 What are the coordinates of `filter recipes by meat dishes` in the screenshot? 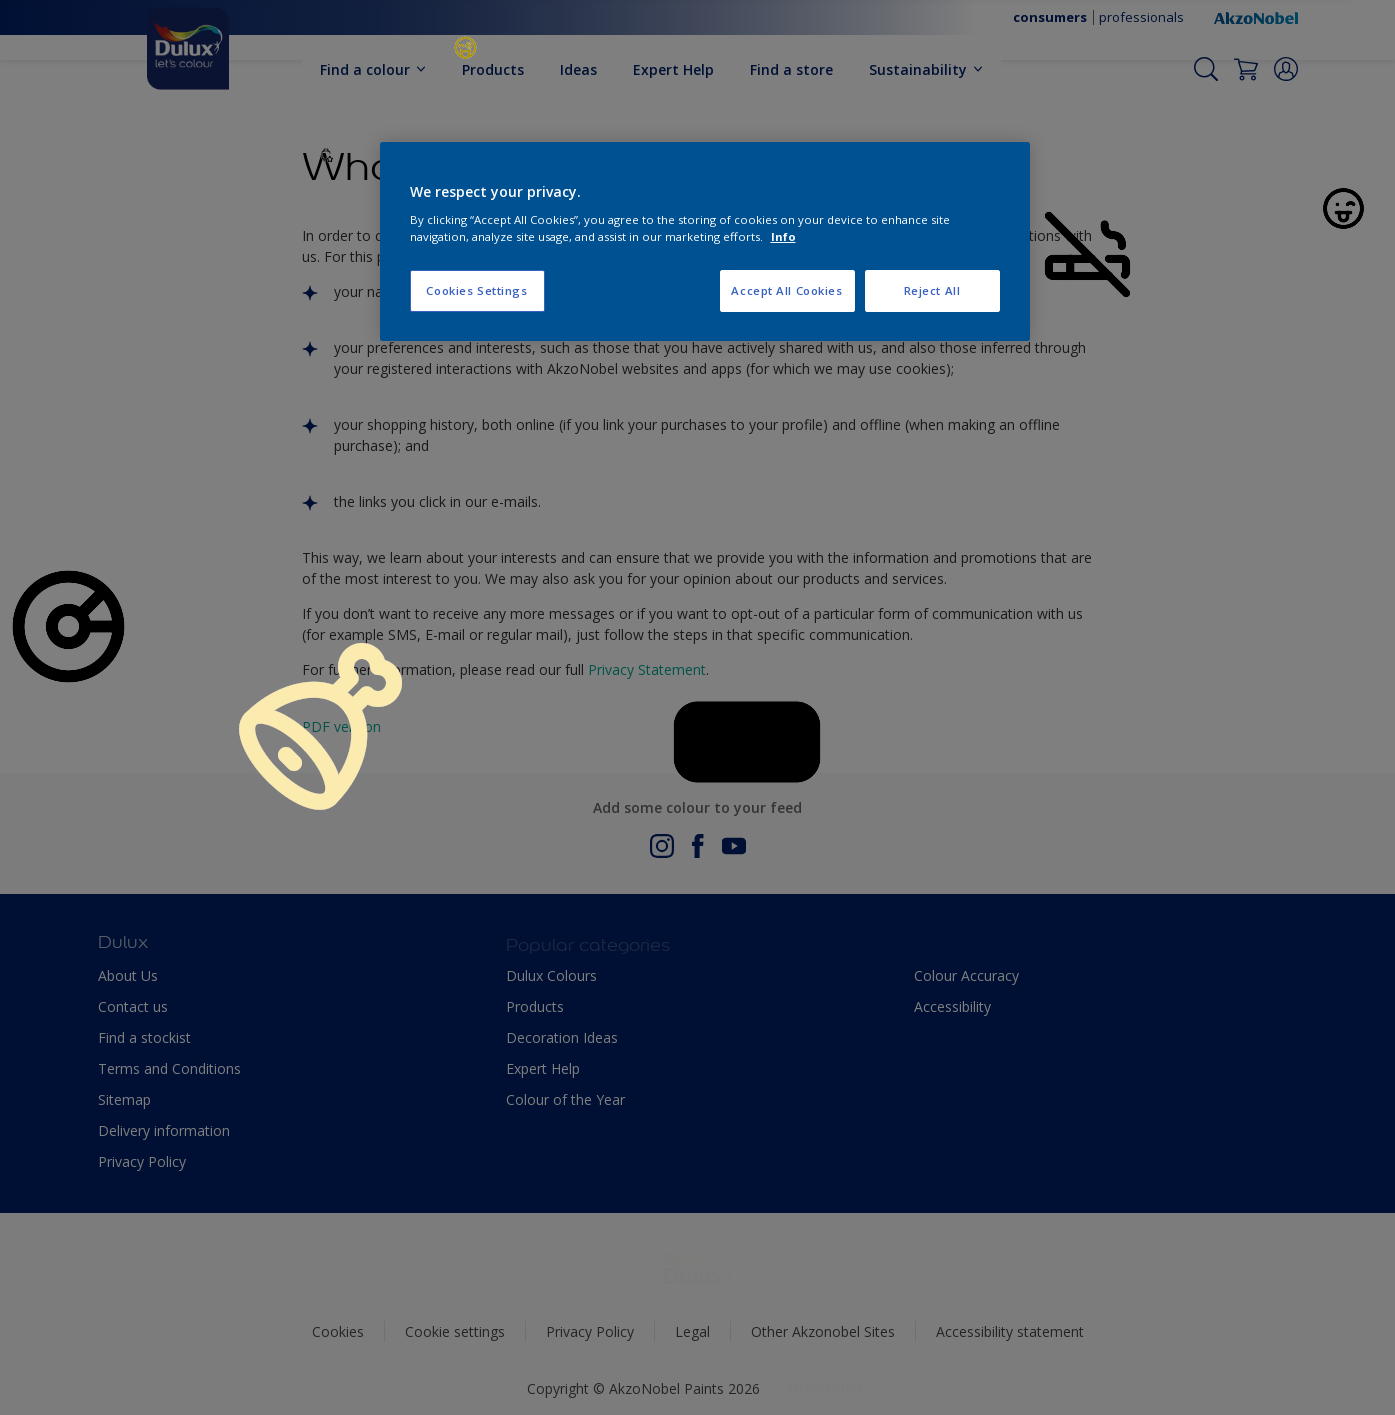 It's located at (322, 723).